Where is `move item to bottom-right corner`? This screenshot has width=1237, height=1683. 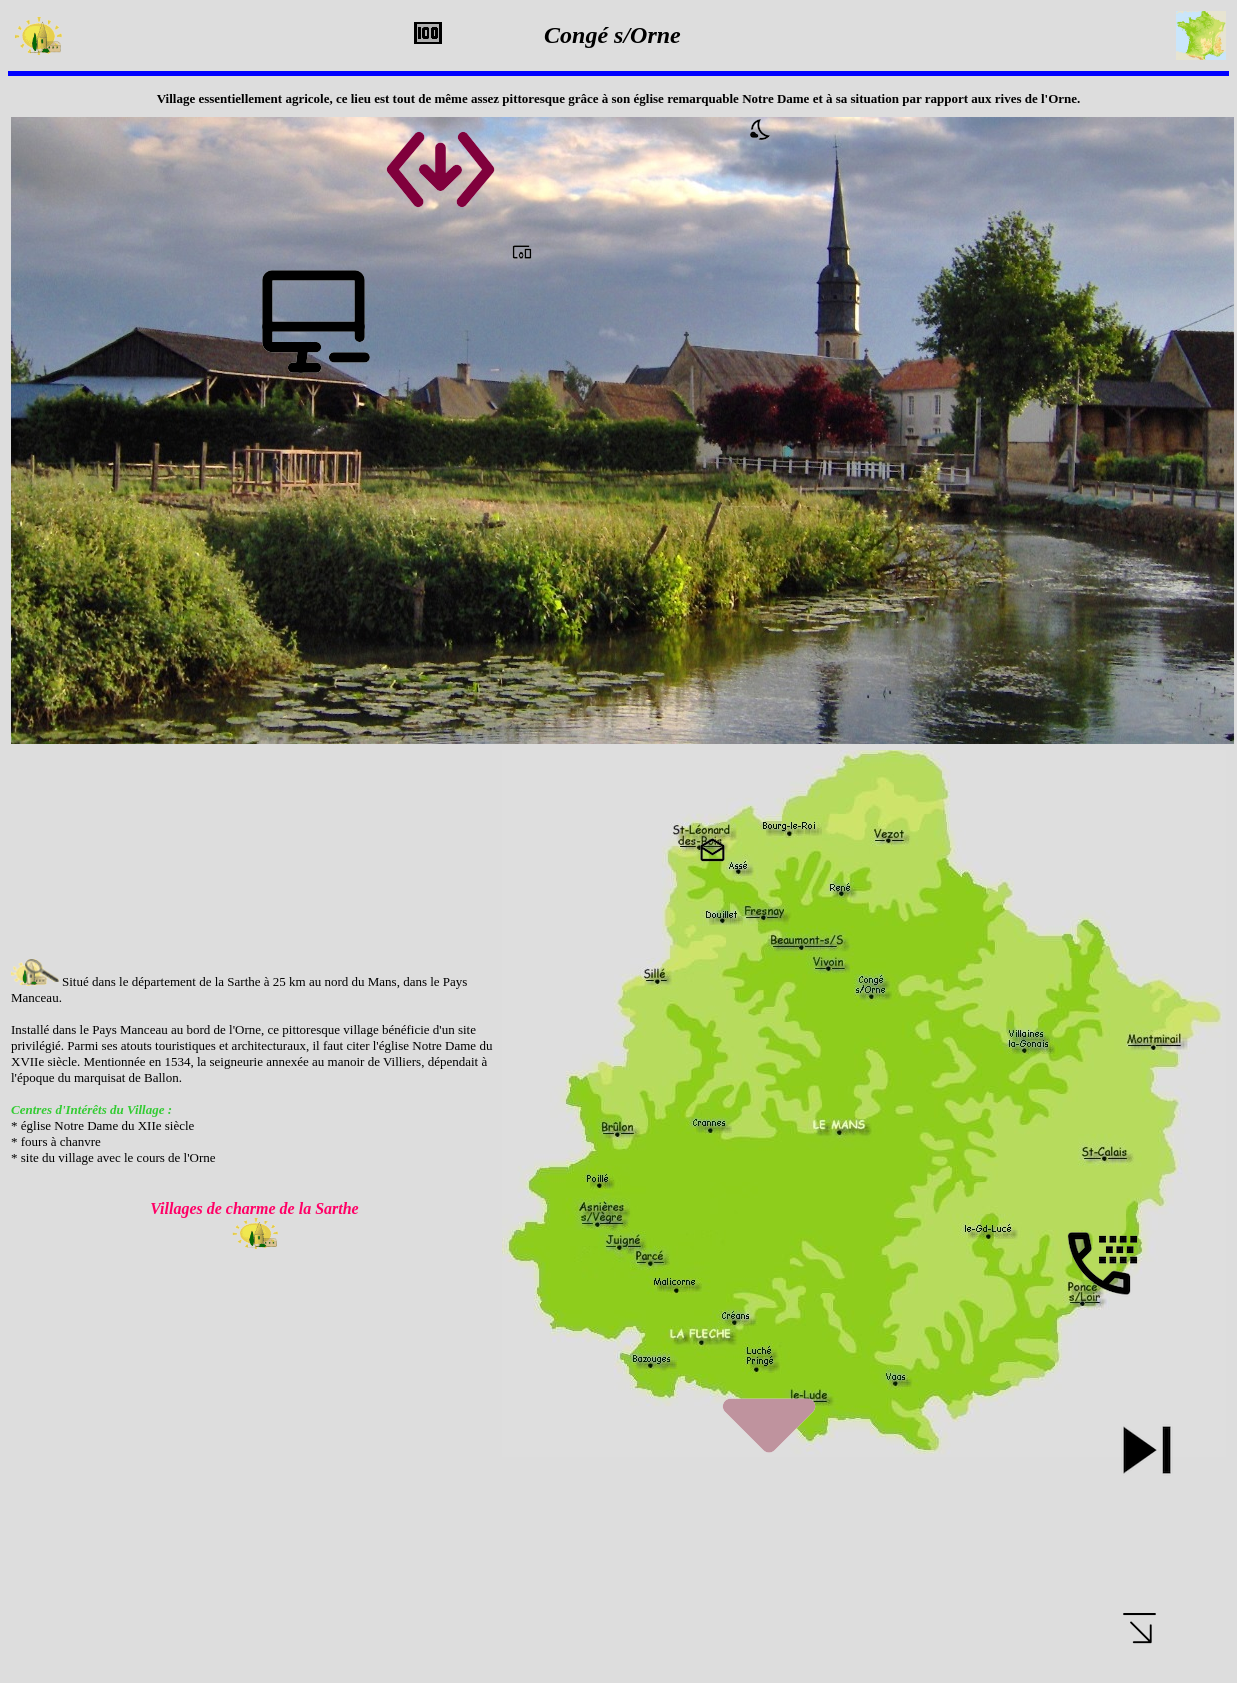 move item to bottom-right corner is located at coordinates (1139, 1629).